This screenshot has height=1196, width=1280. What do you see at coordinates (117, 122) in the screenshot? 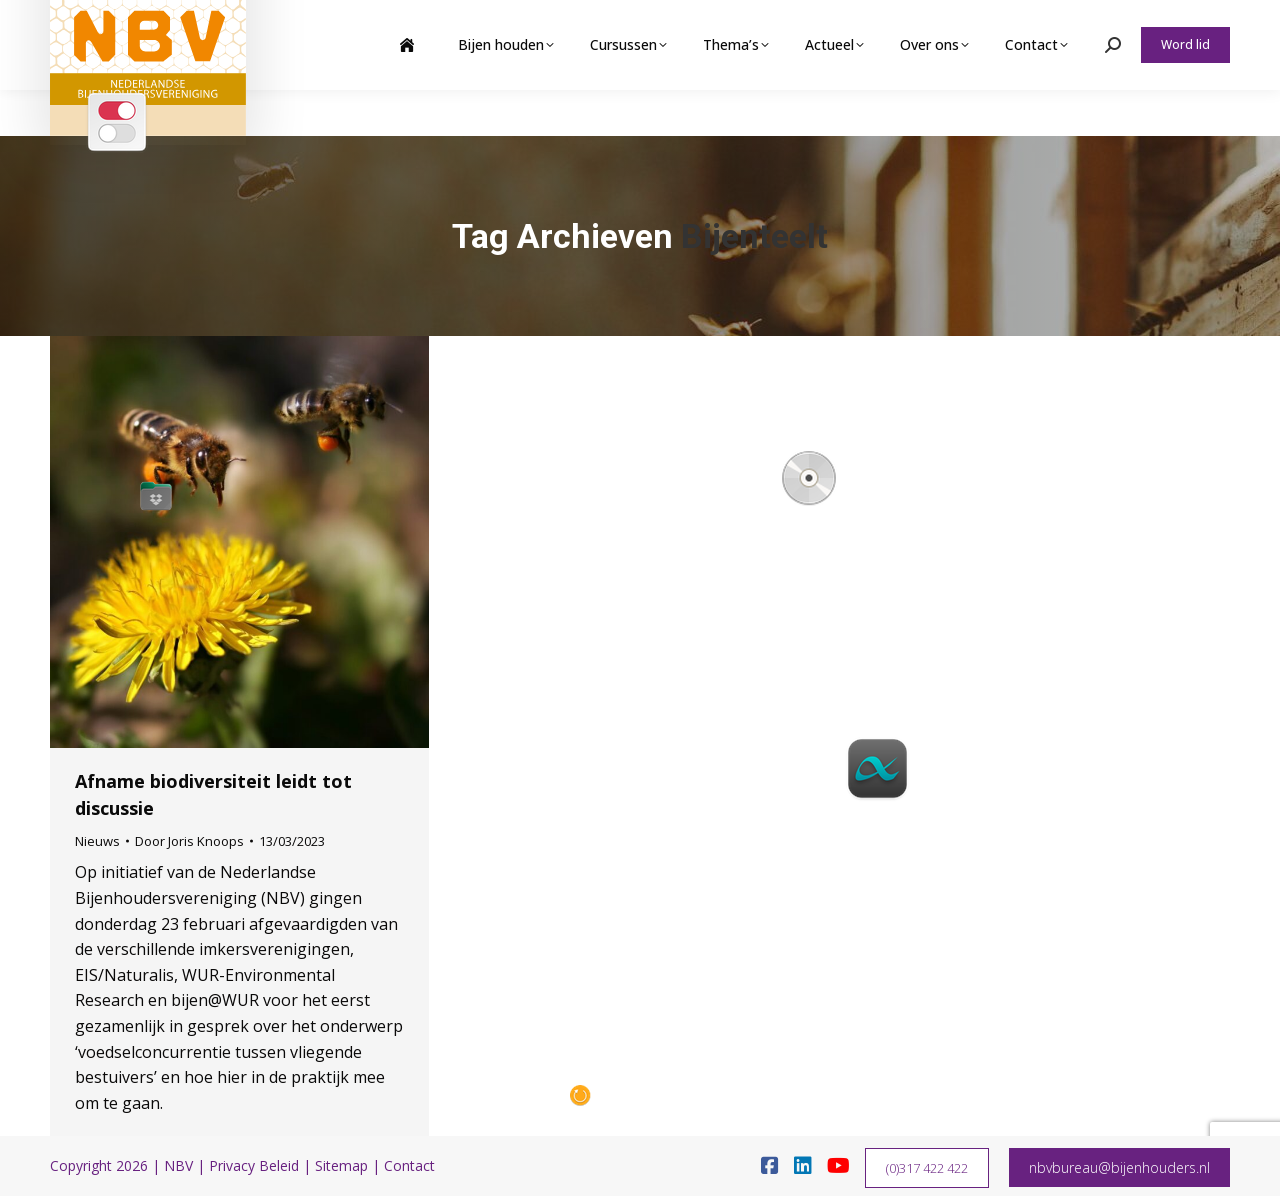
I see `open system settings or preferences` at bounding box center [117, 122].